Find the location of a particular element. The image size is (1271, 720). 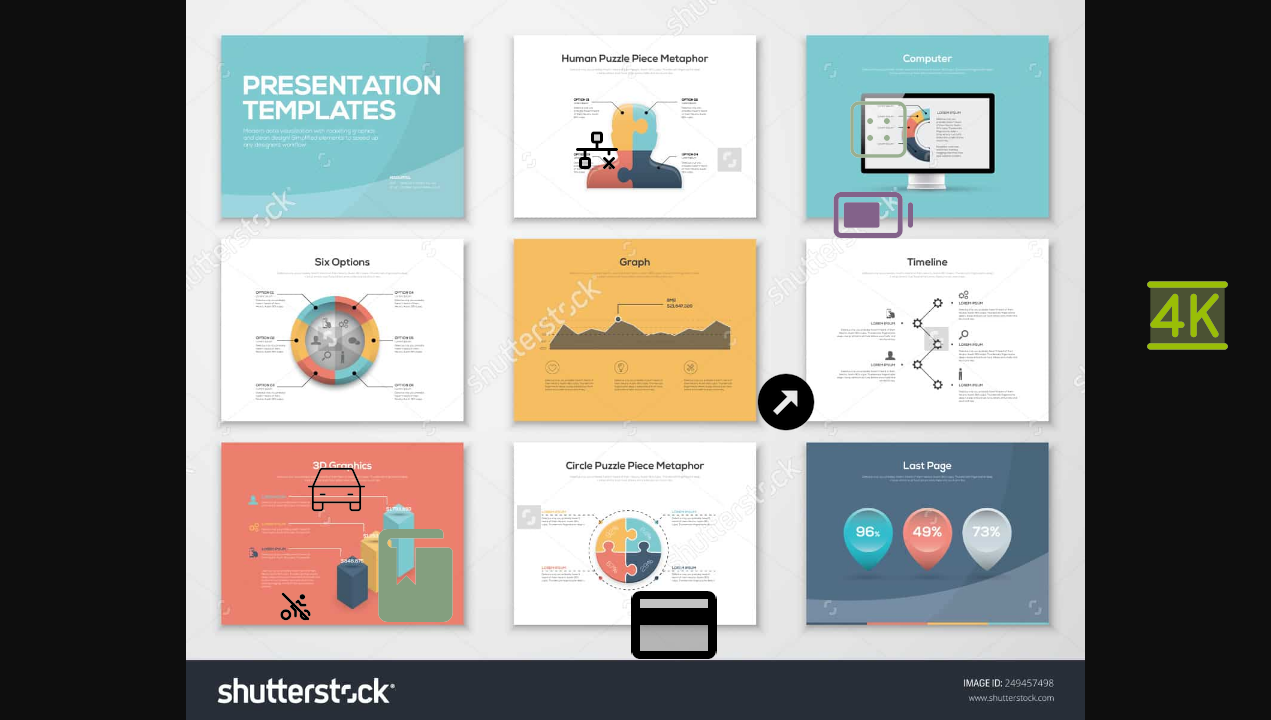

access vehicle or car-related features is located at coordinates (336, 490).